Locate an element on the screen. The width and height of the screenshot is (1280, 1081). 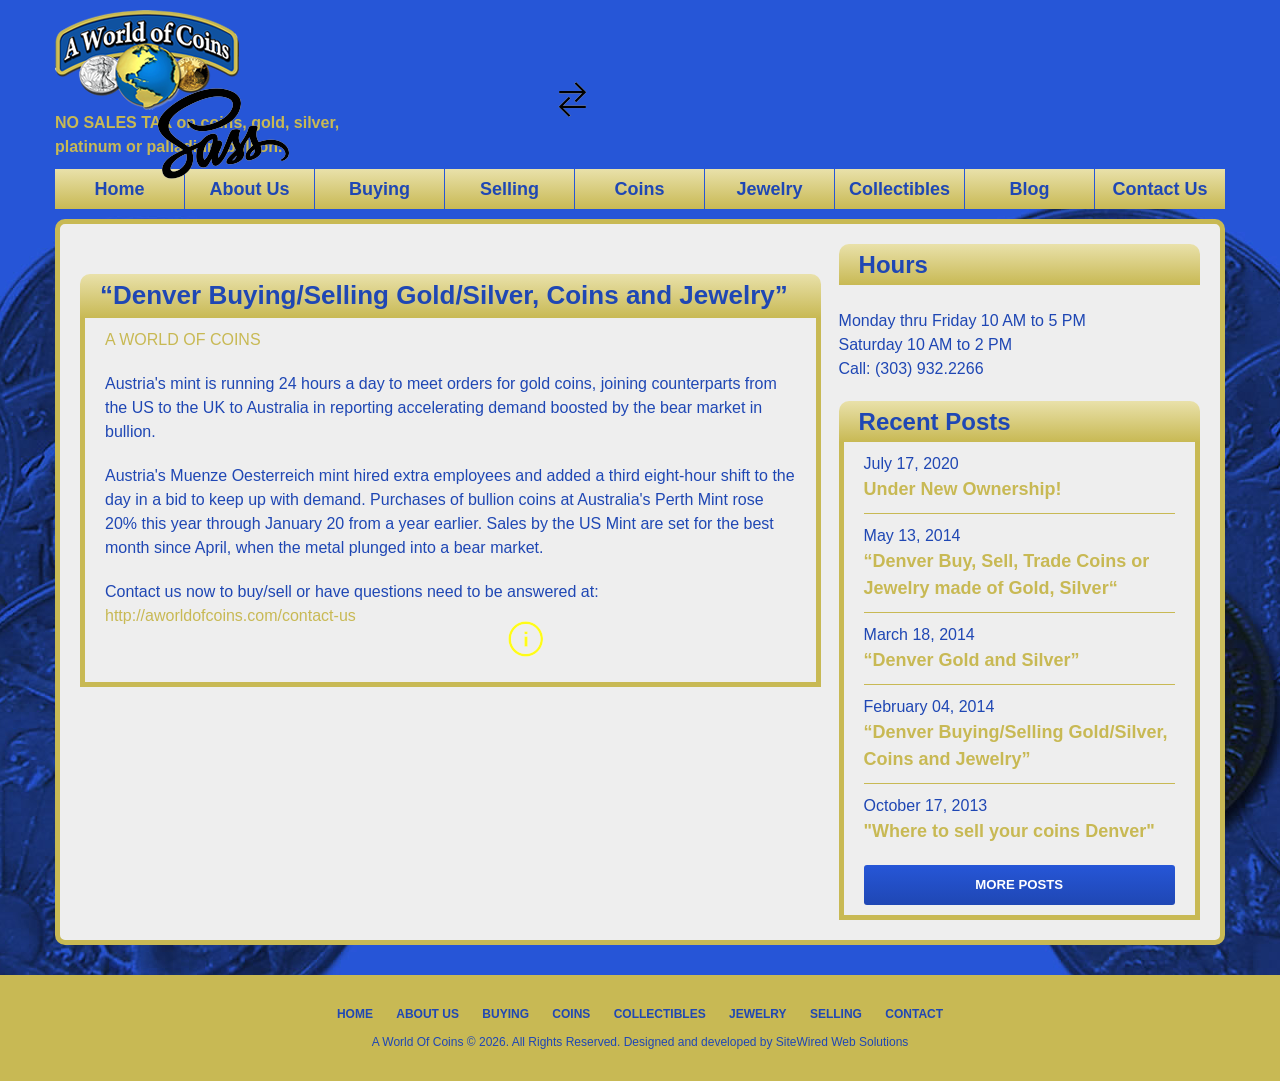
view more information or details is located at coordinates (526, 639).